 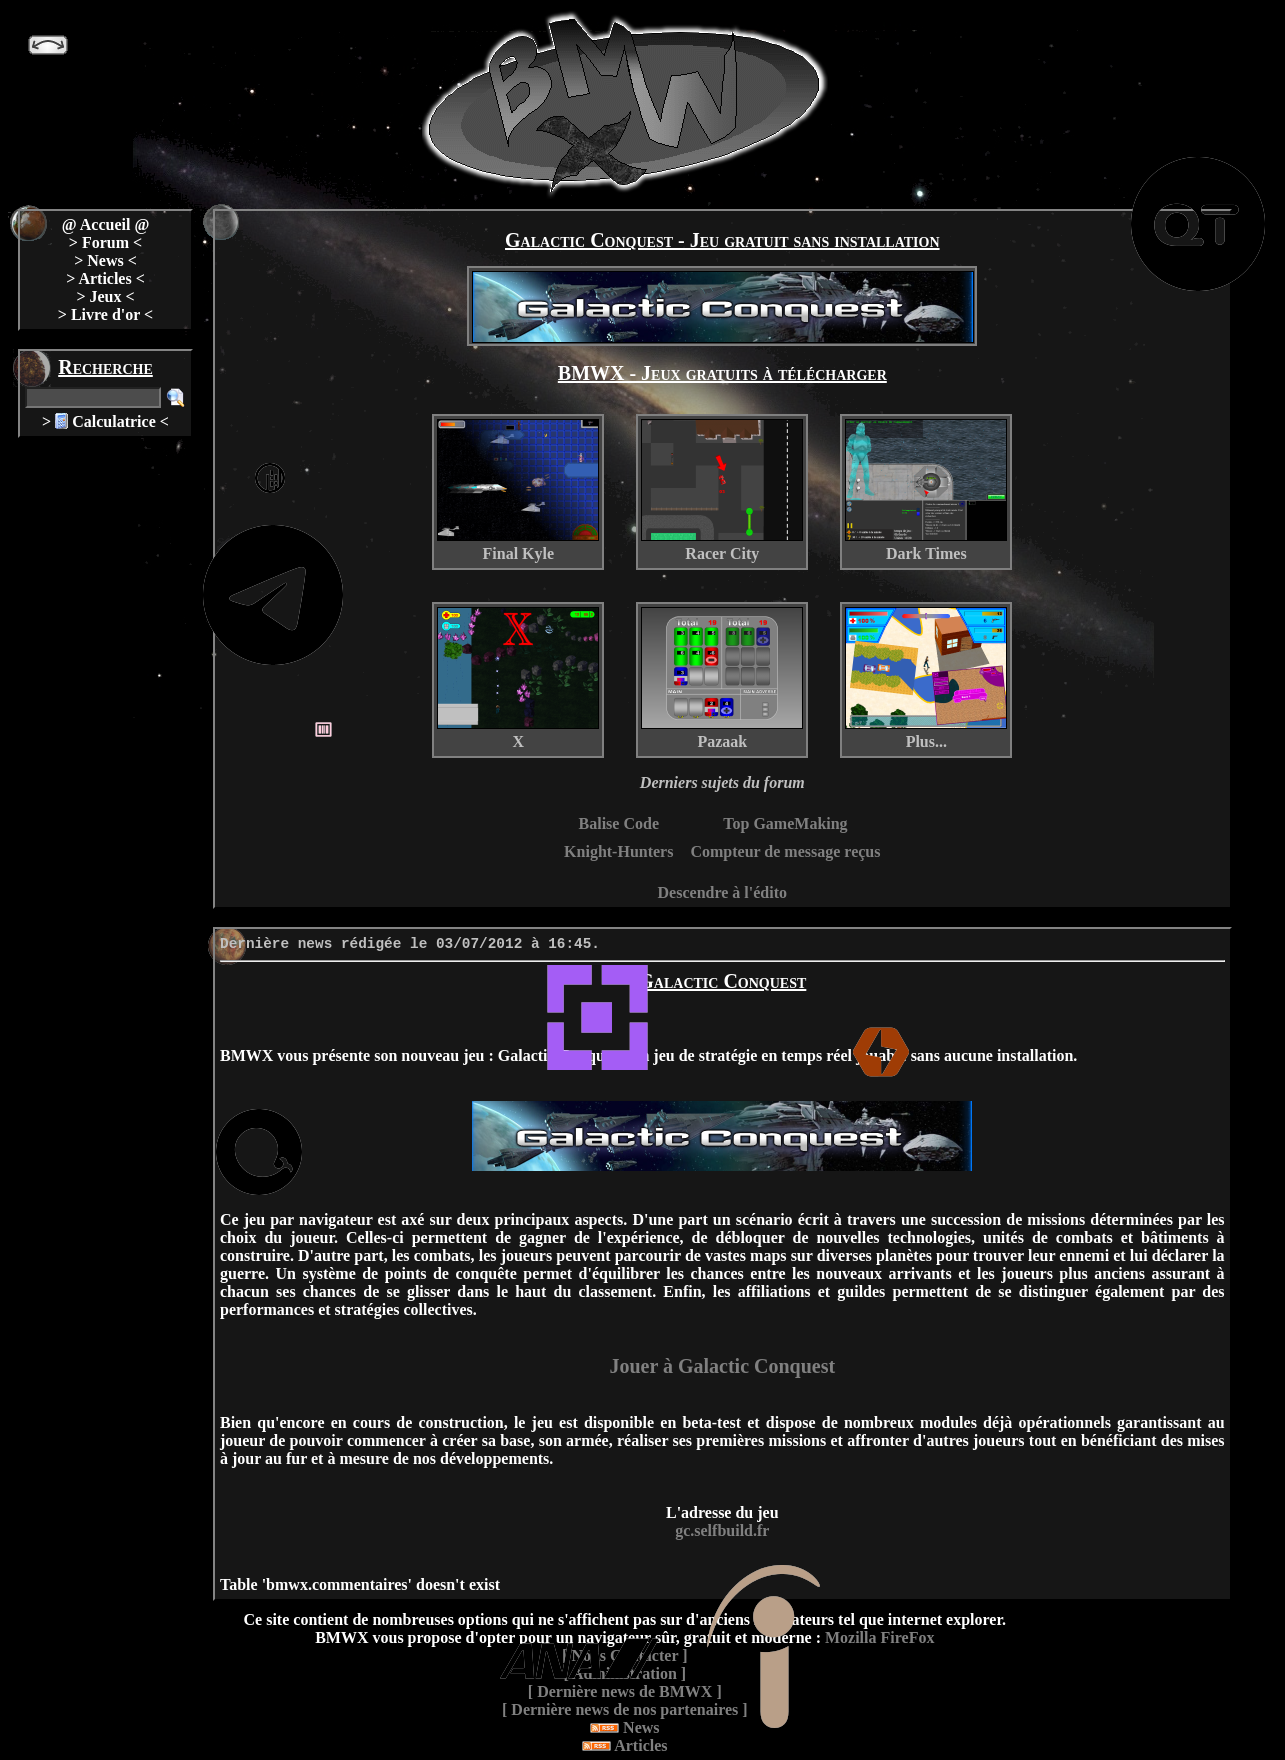 What do you see at coordinates (259, 1152) in the screenshot?
I see `Apache ECharts logo` at bounding box center [259, 1152].